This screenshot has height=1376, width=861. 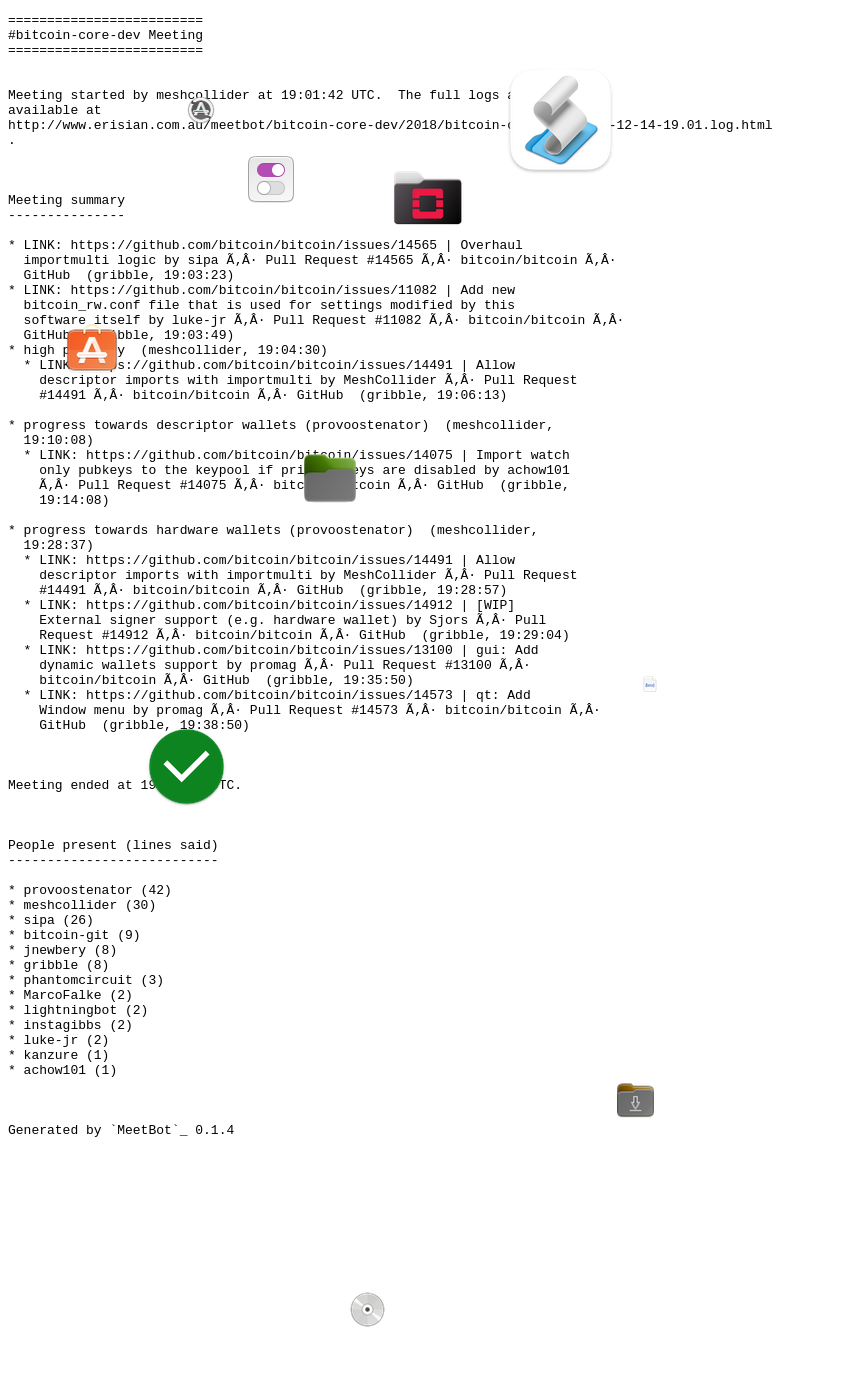 I want to click on a LESS stylesheet file, so click(x=650, y=684).